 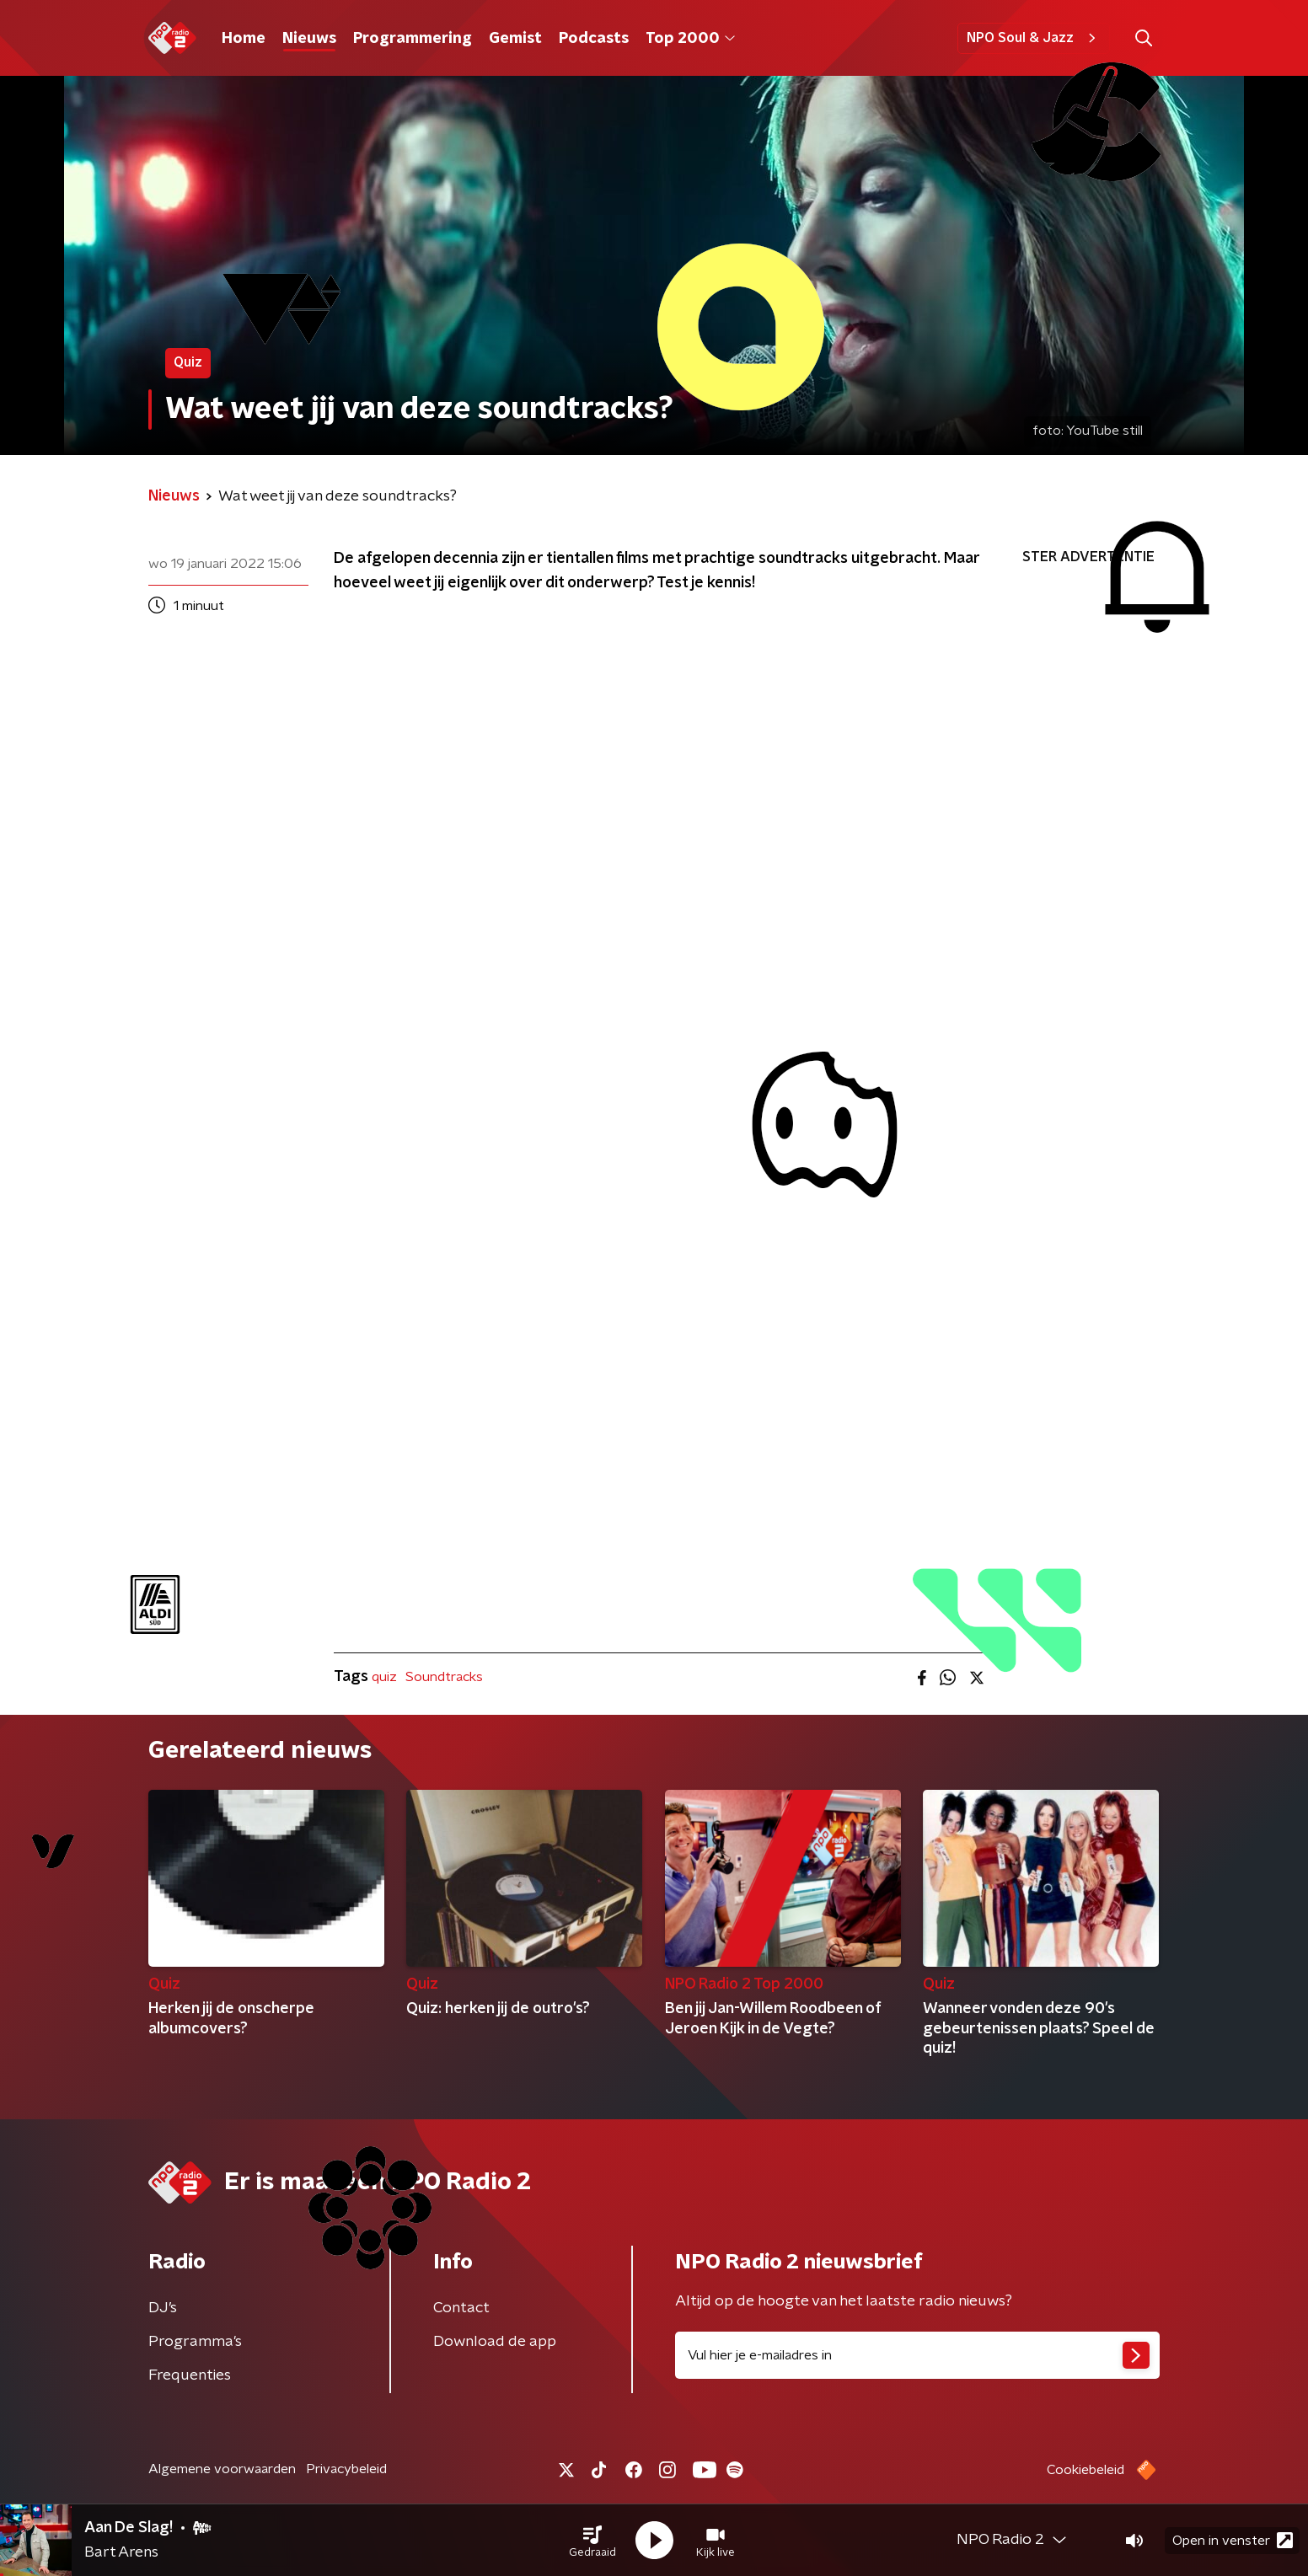 What do you see at coordinates (281, 309) in the screenshot?
I see `WebGPU technology or API branding` at bounding box center [281, 309].